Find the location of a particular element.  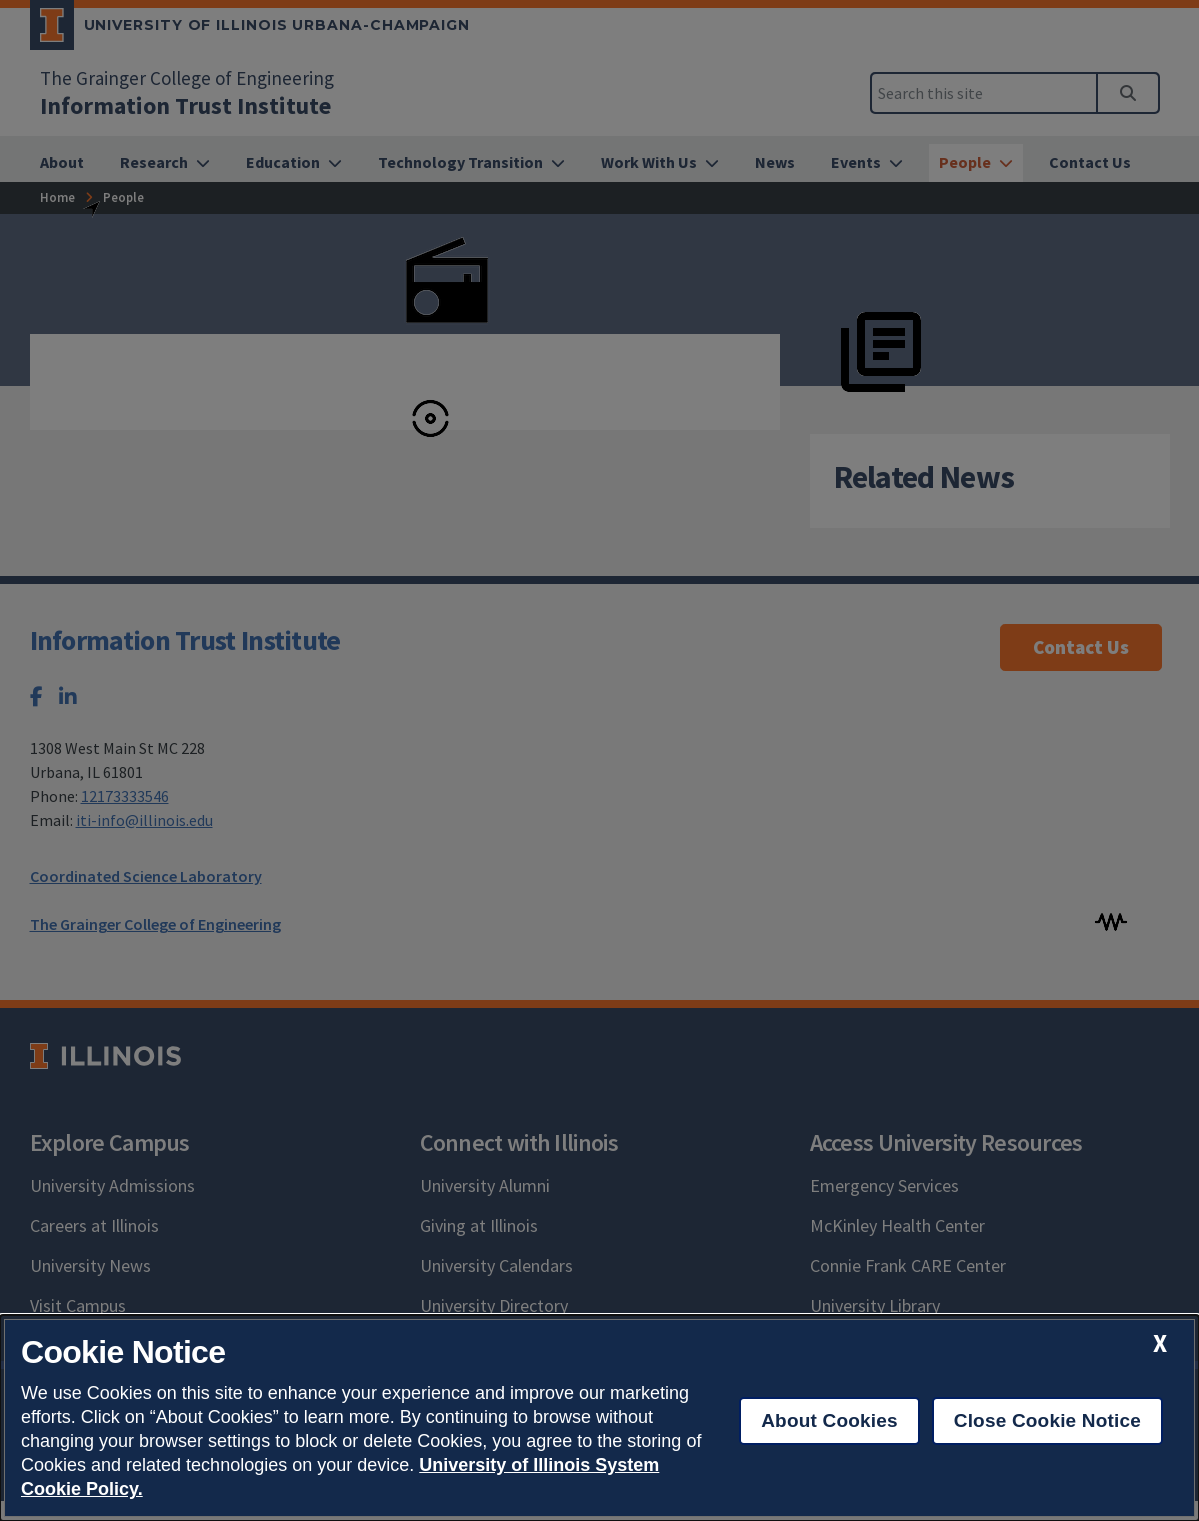

access your document library is located at coordinates (881, 352).